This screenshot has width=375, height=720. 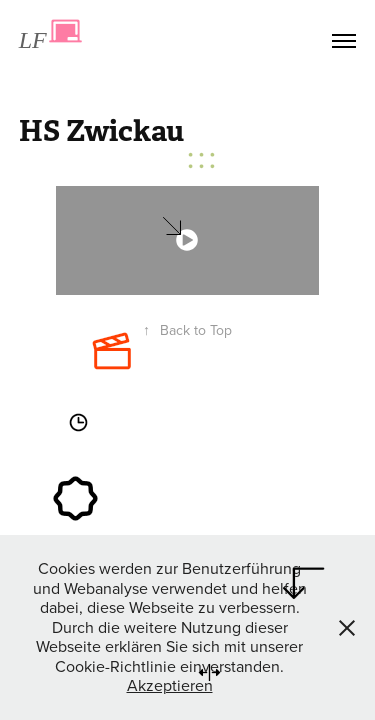 I want to click on drag to reorder or rearrange items, so click(x=201, y=160).